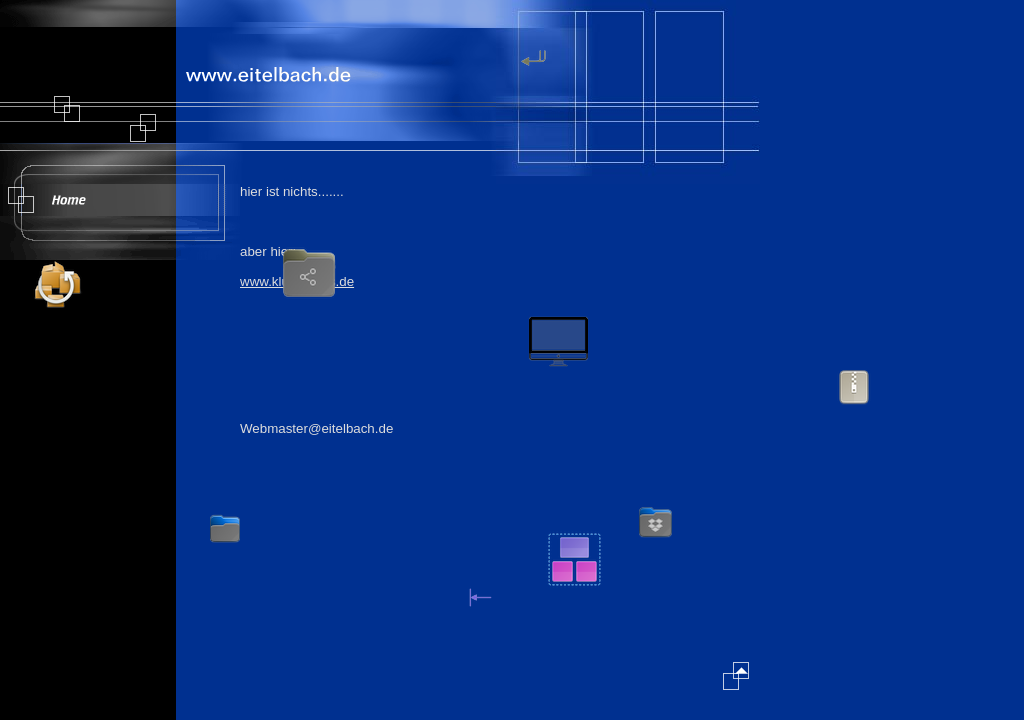 This screenshot has height=720, width=1024. What do you see at coordinates (854, 387) in the screenshot?
I see `open file roller archive manager` at bounding box center [854, 387].